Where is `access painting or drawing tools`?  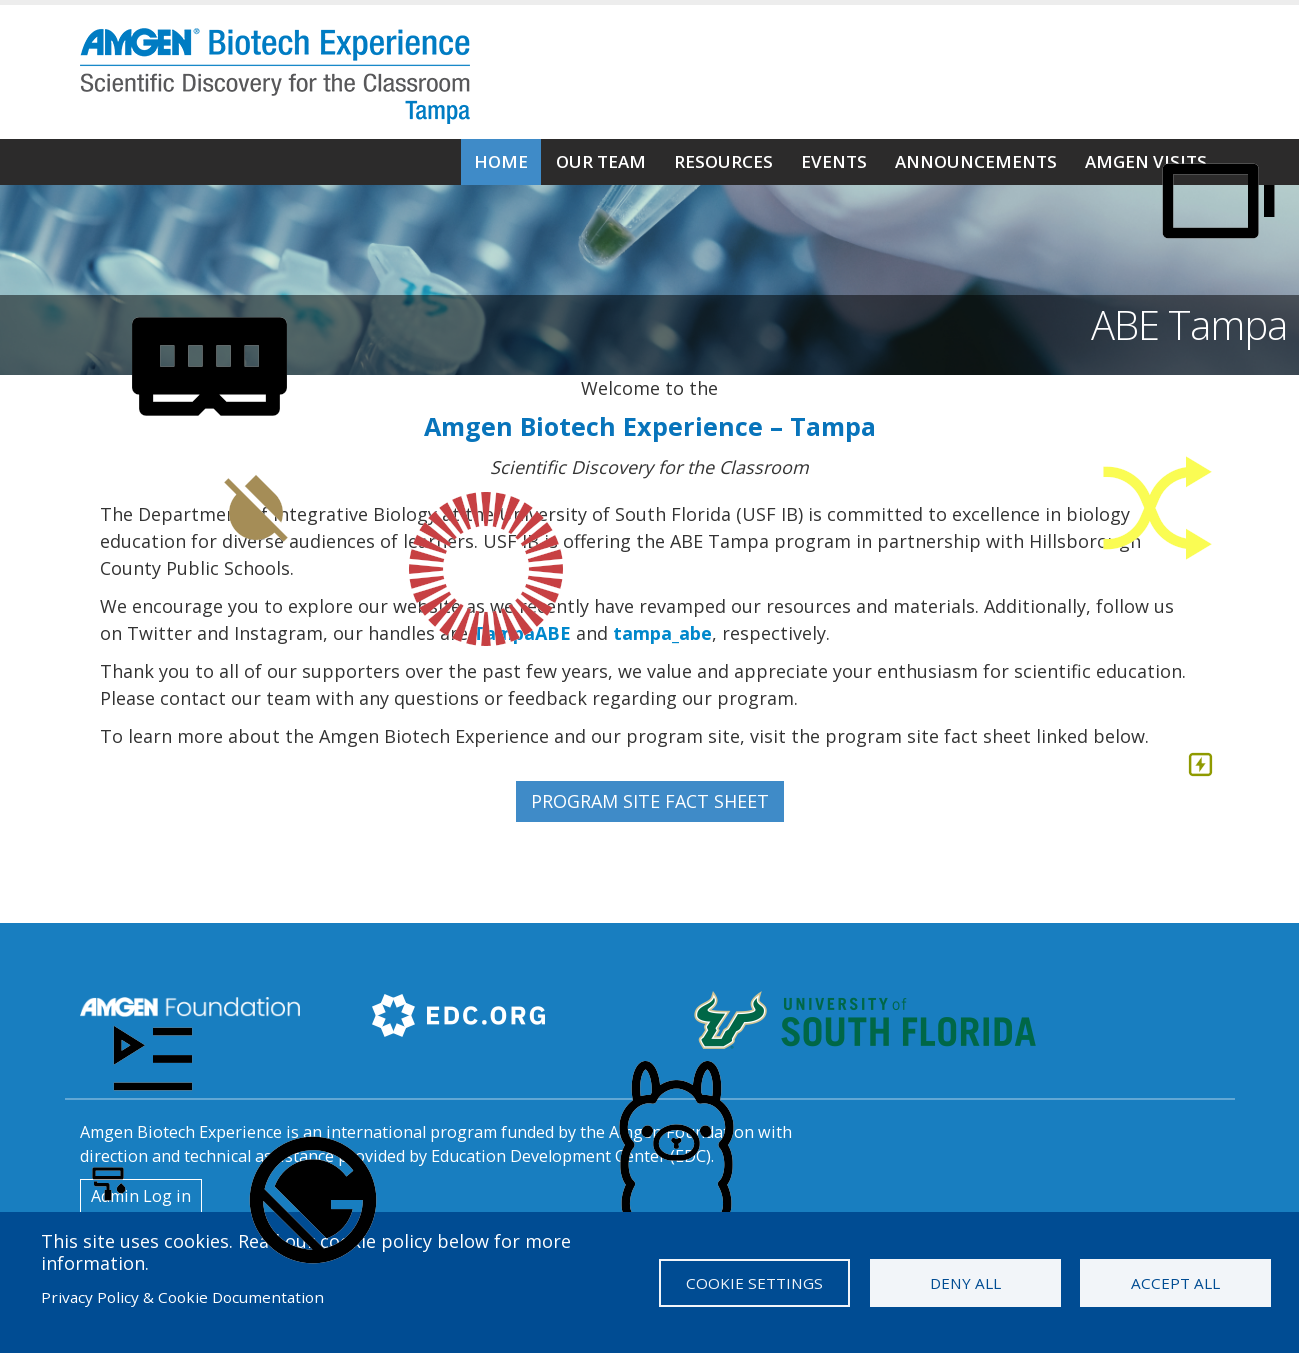 access painting or drawing tools is located at coordinates (108, 1183).